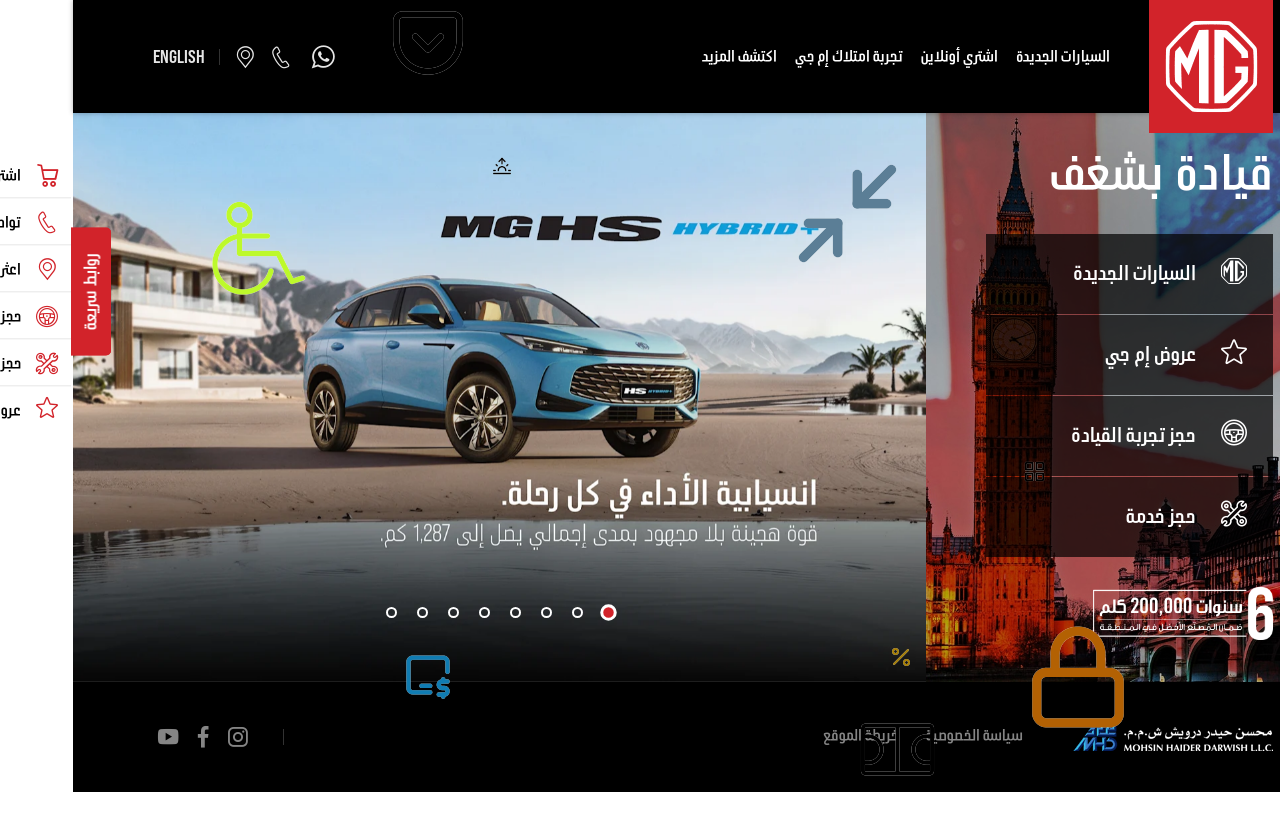  What do you see at coordinates (250, 250) in the screenshot?
I see `indicates wheelchair accessible facilities` at bounding box center [250, 250].